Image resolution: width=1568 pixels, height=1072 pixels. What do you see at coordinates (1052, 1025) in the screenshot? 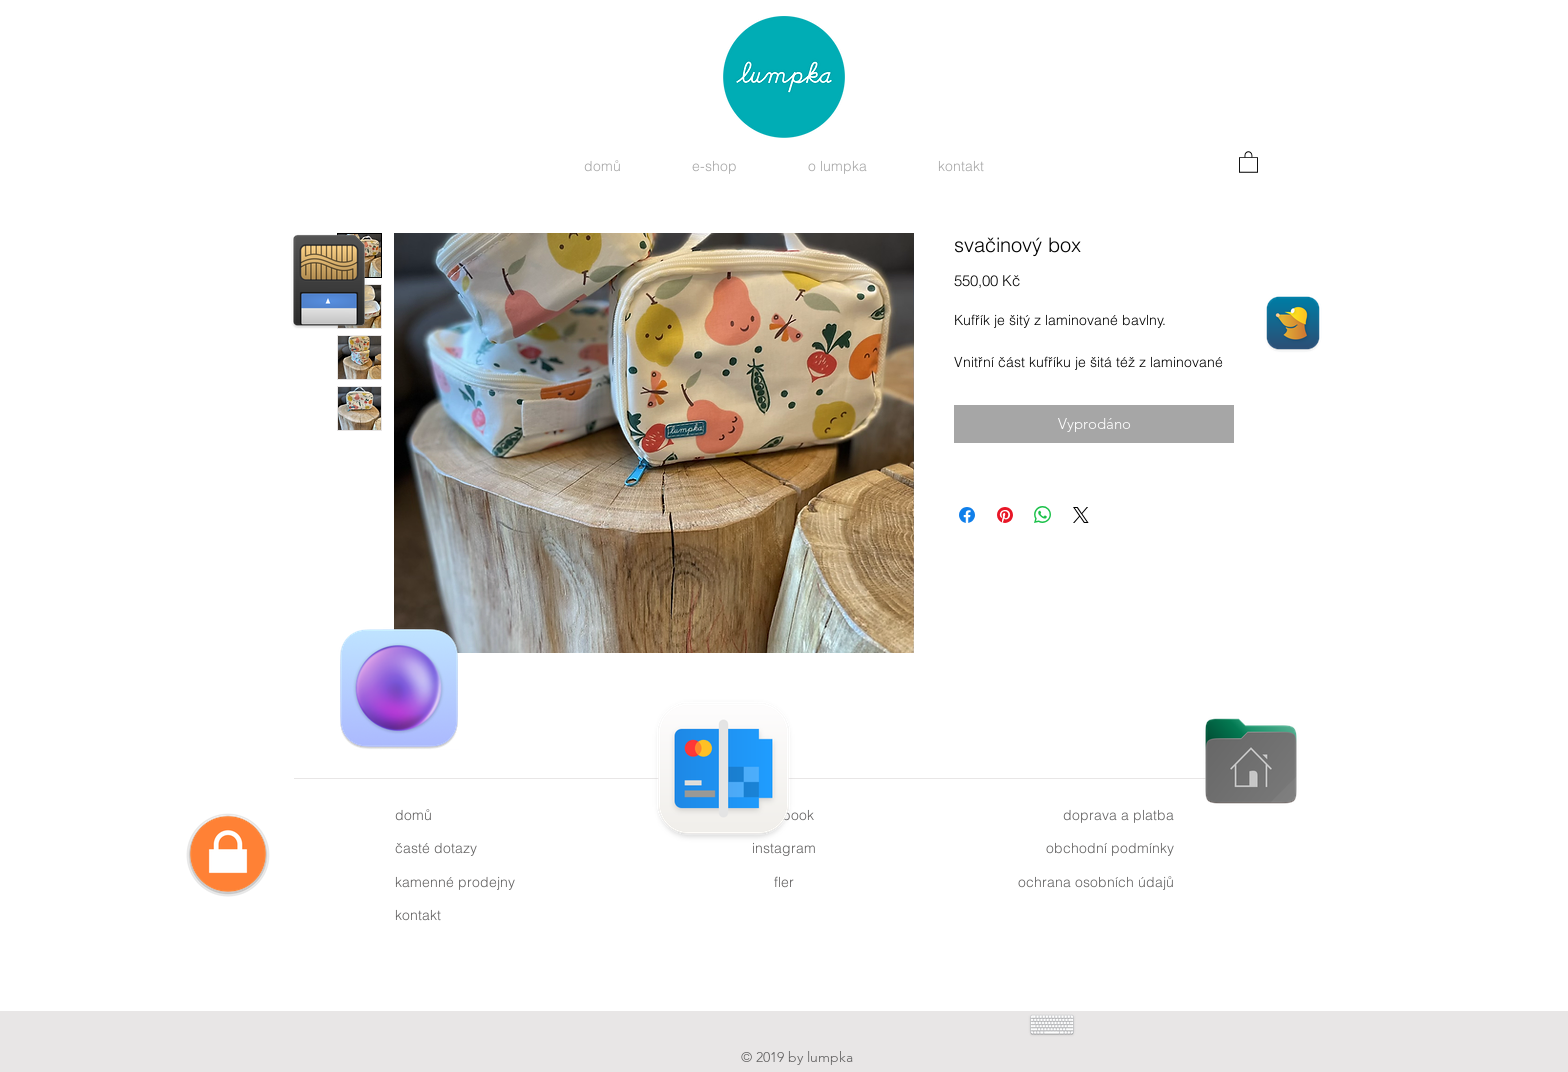
I see `indicates keyboard is connected` at bounding box center [1052, 1025].